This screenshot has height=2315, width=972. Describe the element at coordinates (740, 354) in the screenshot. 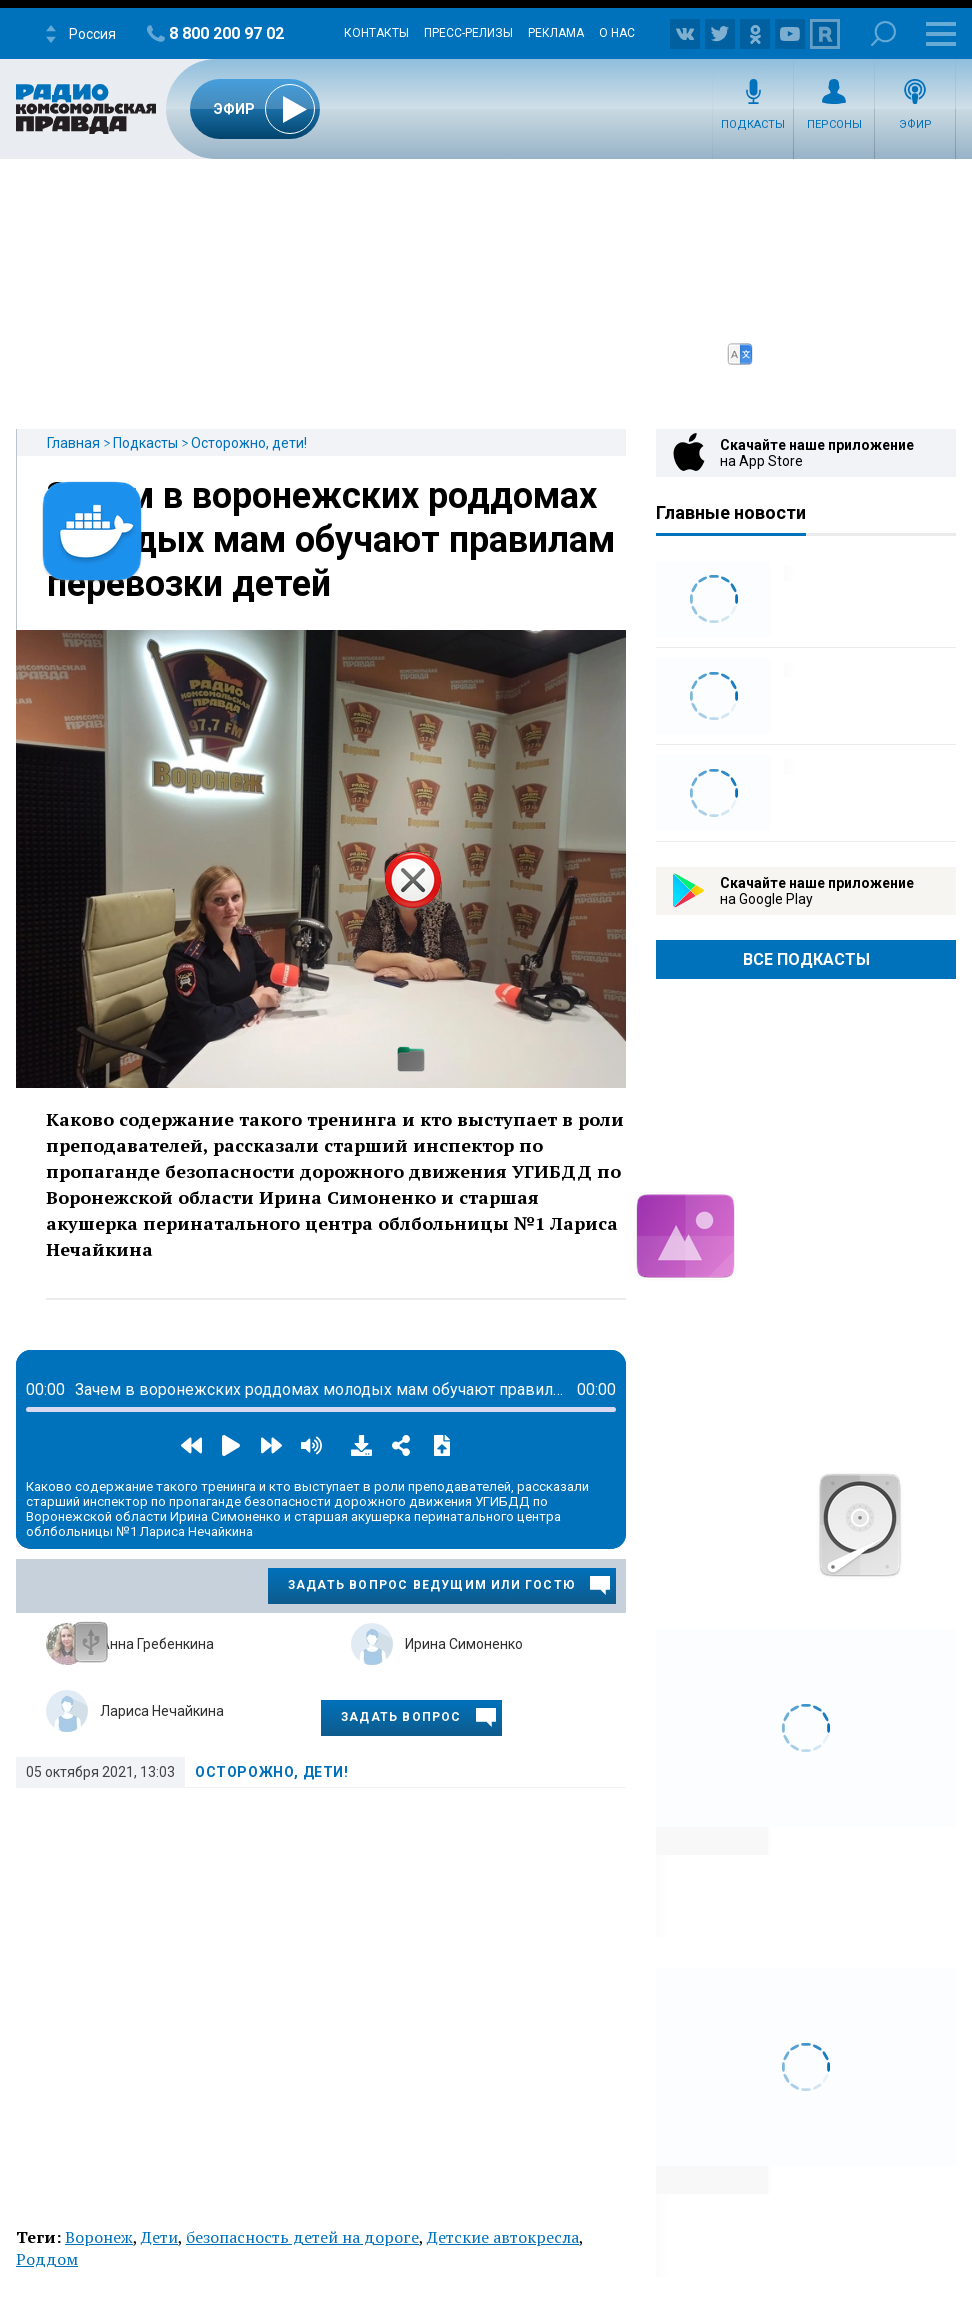

I see `access language and translation settings` at that location.